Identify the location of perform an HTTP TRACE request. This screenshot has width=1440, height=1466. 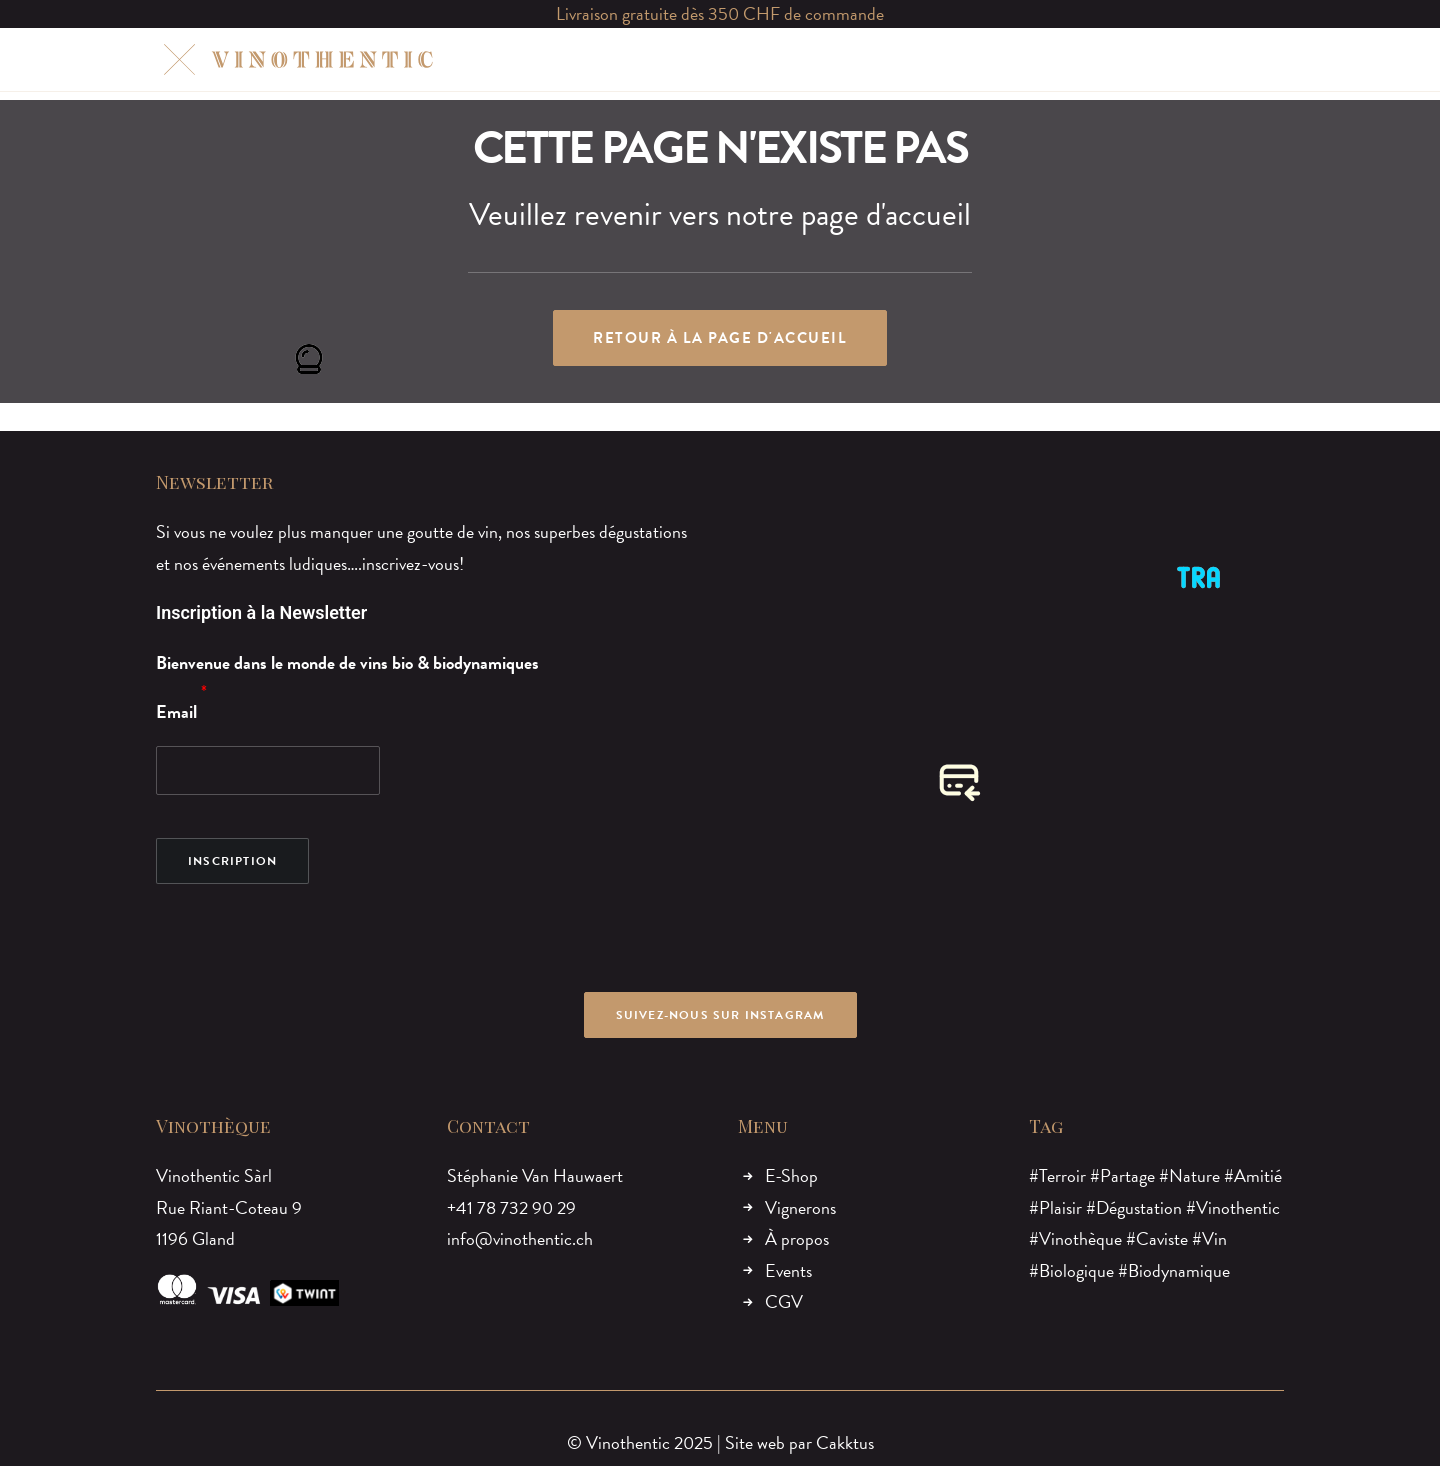
(1198, 577).